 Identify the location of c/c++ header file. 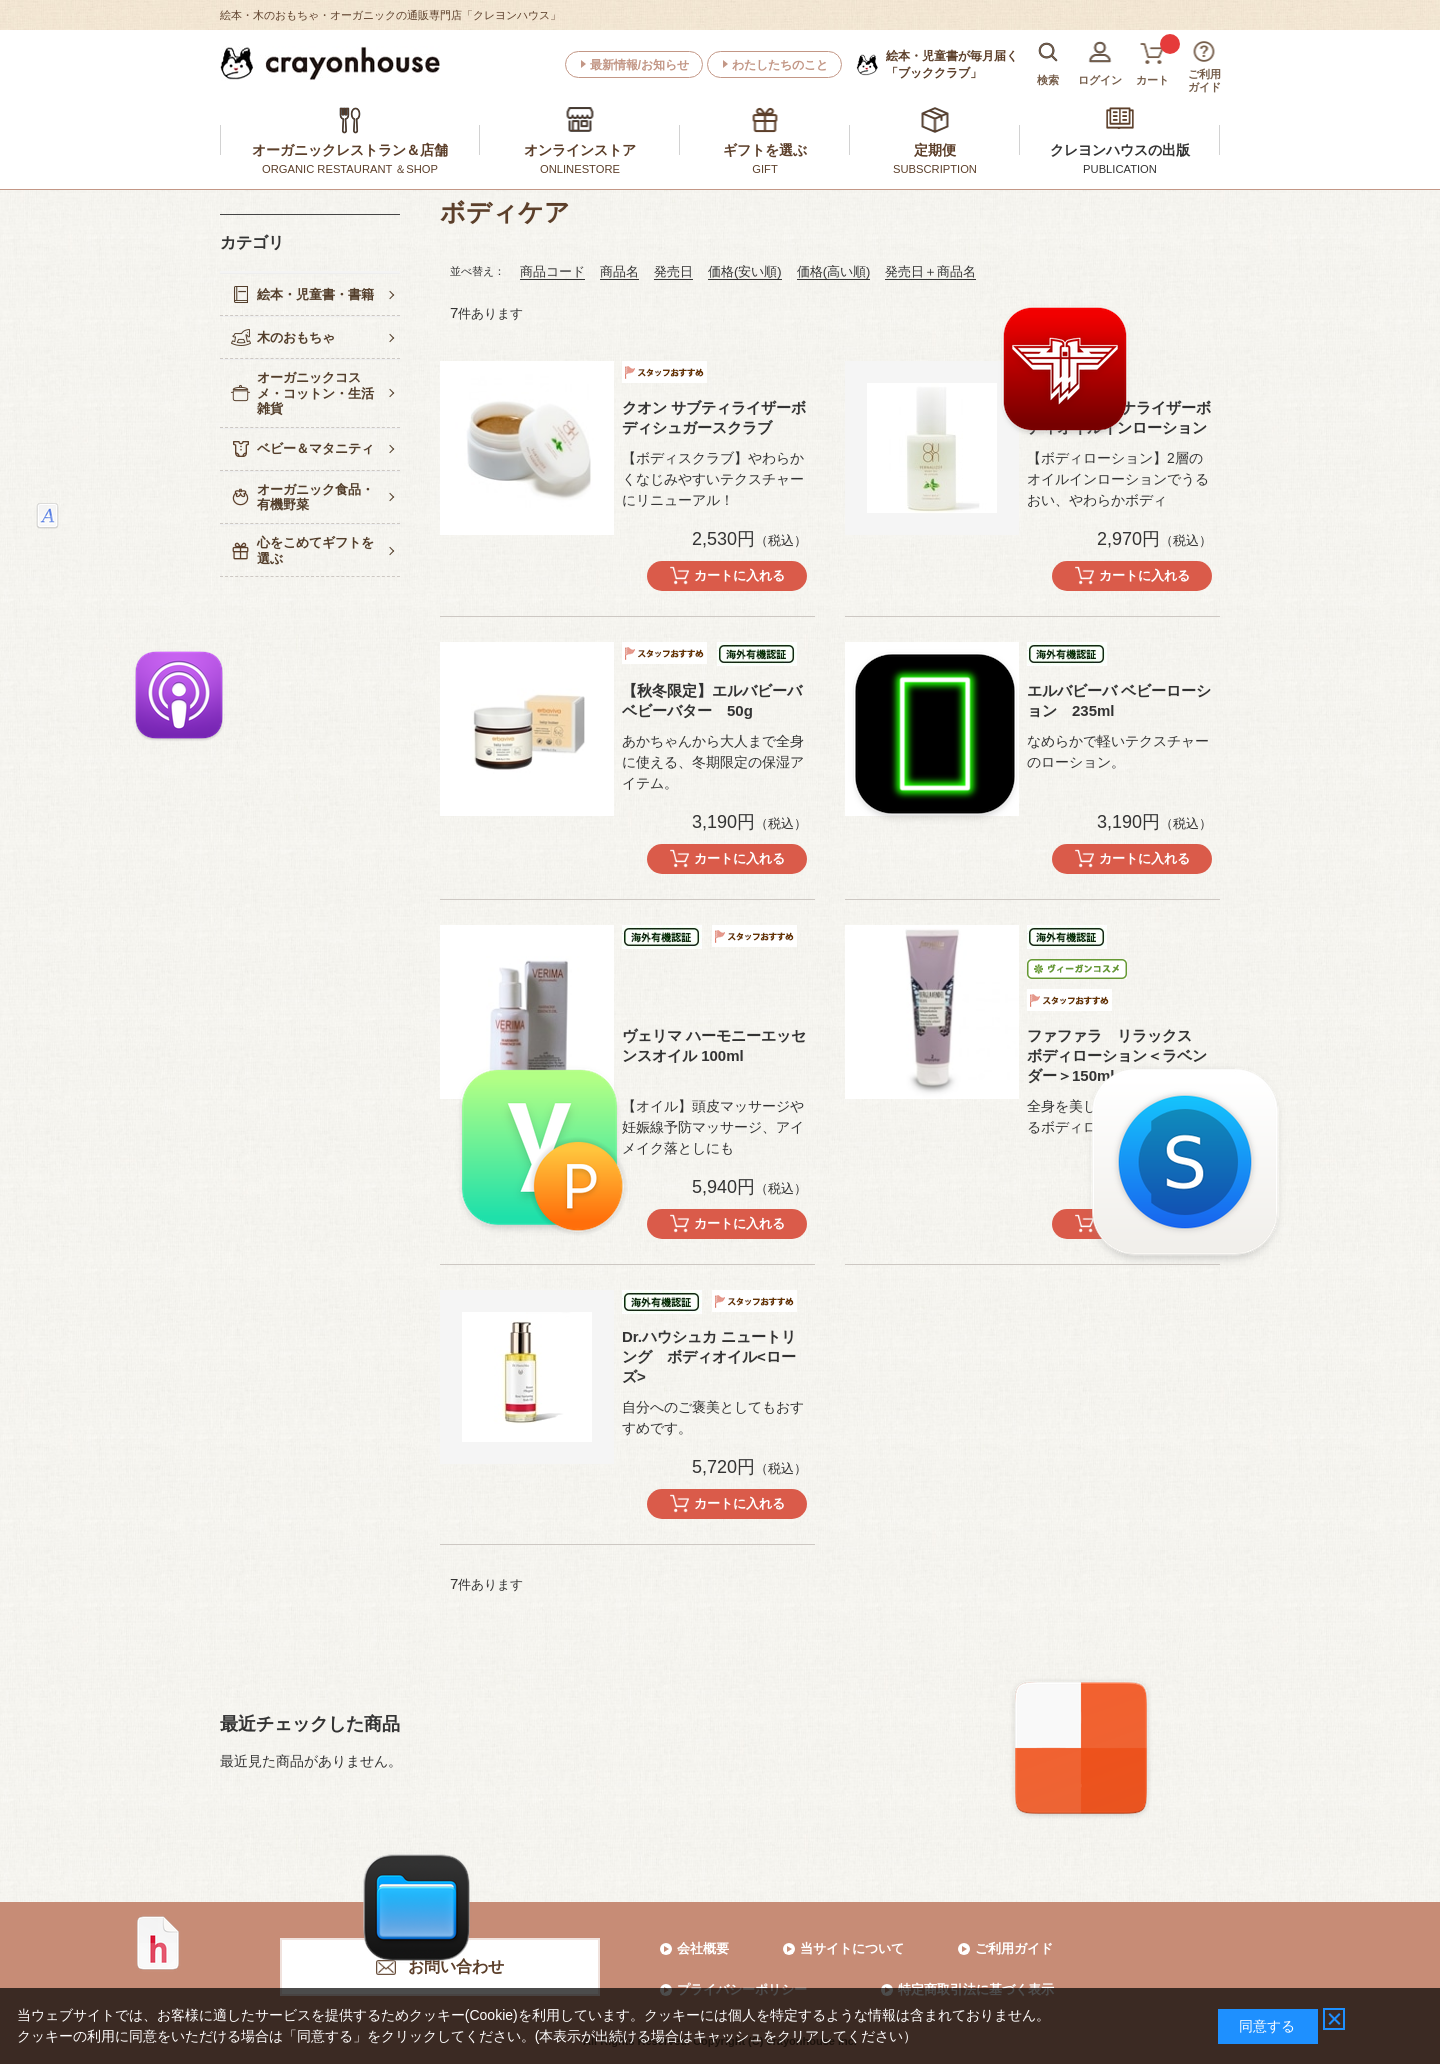
(158, 1943).